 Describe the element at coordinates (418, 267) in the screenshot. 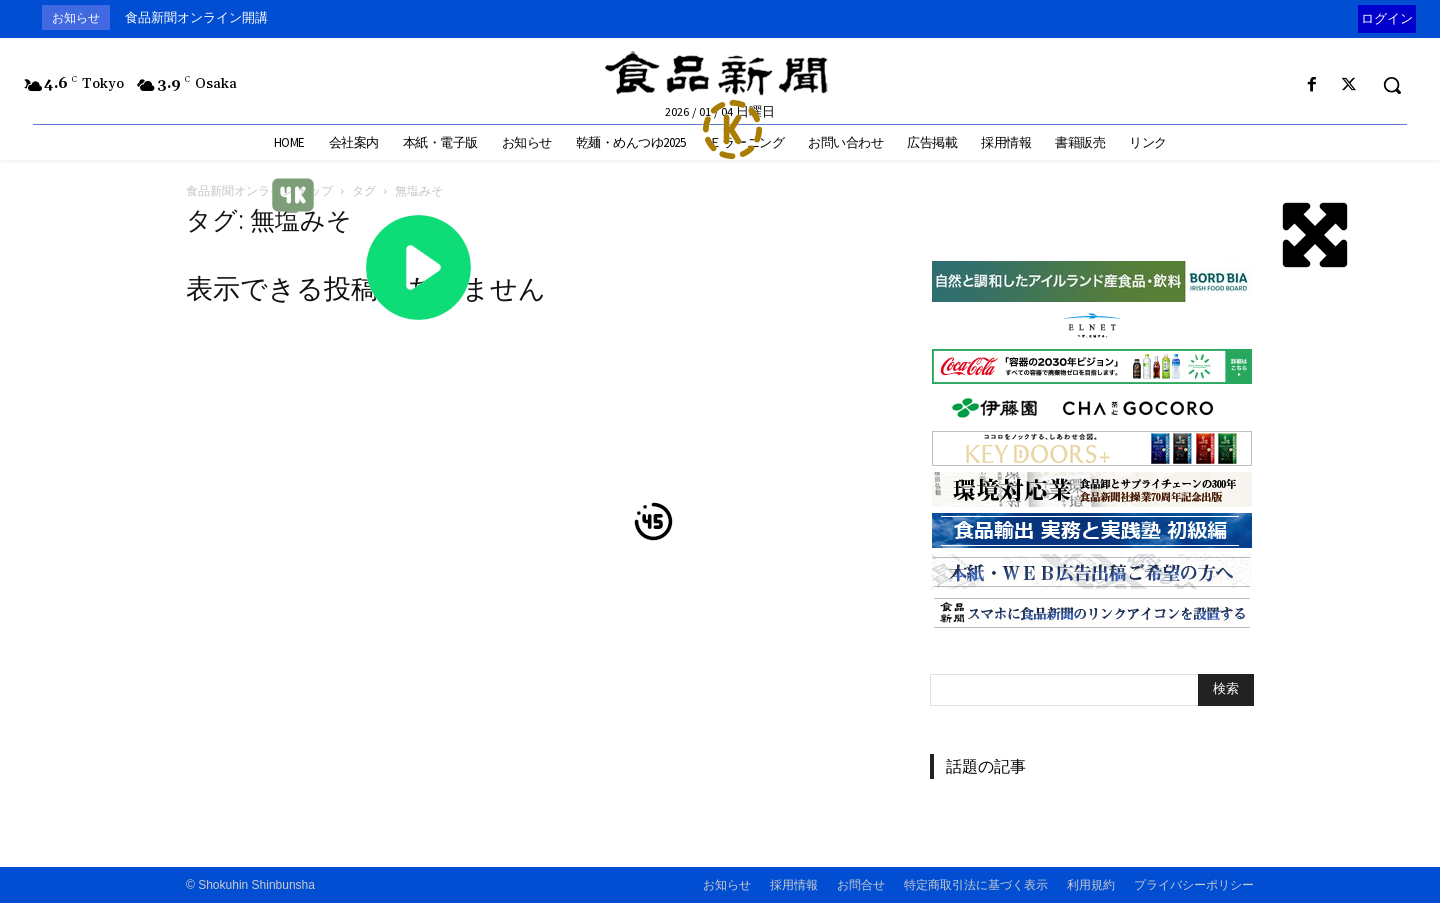

I see `play media or video content` at that location.